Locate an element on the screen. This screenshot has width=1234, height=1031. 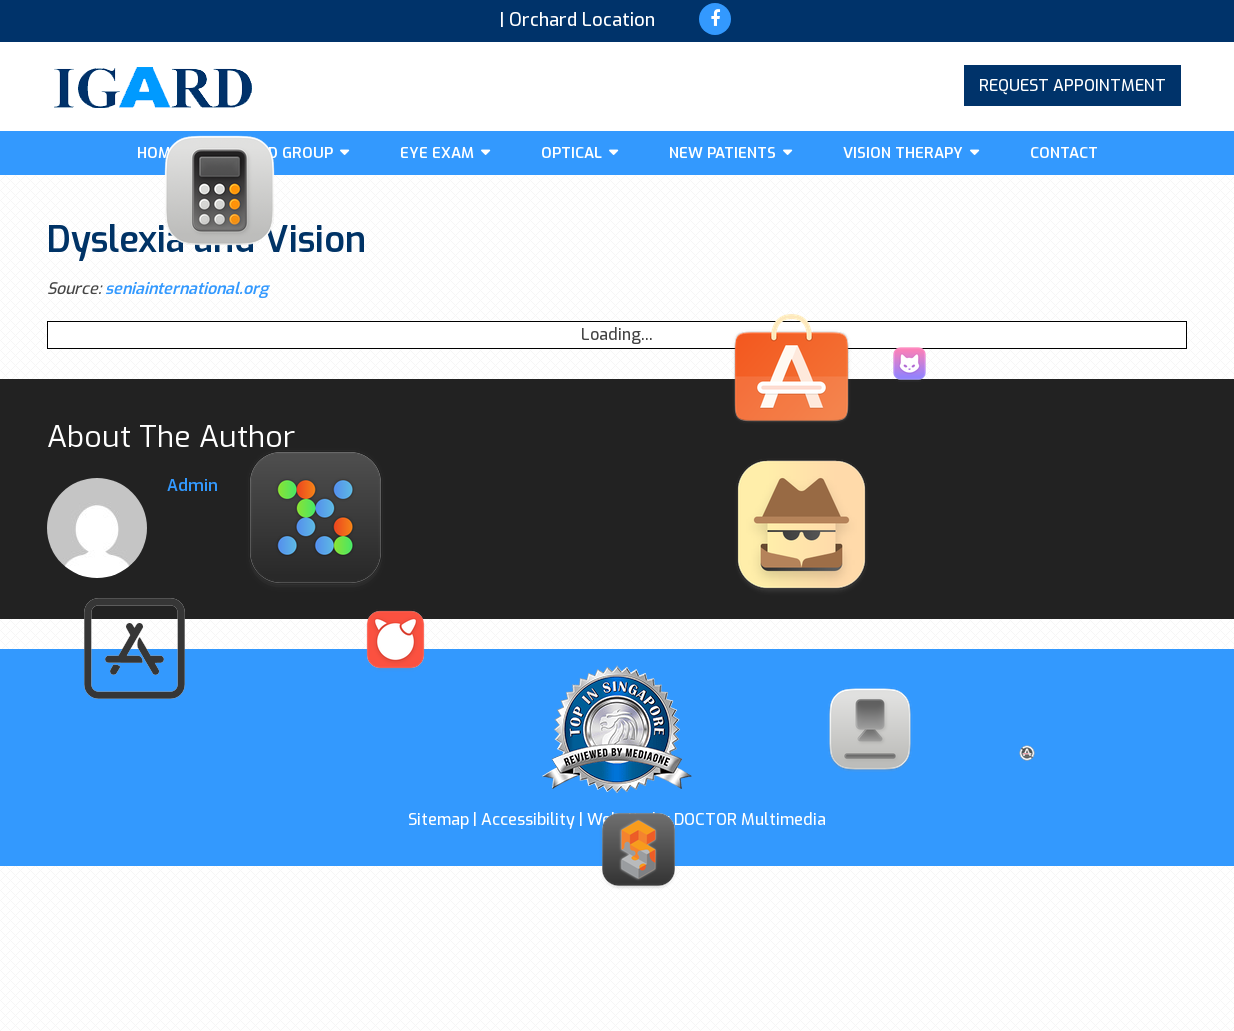
open the app store is located at coordinates (134, 648).